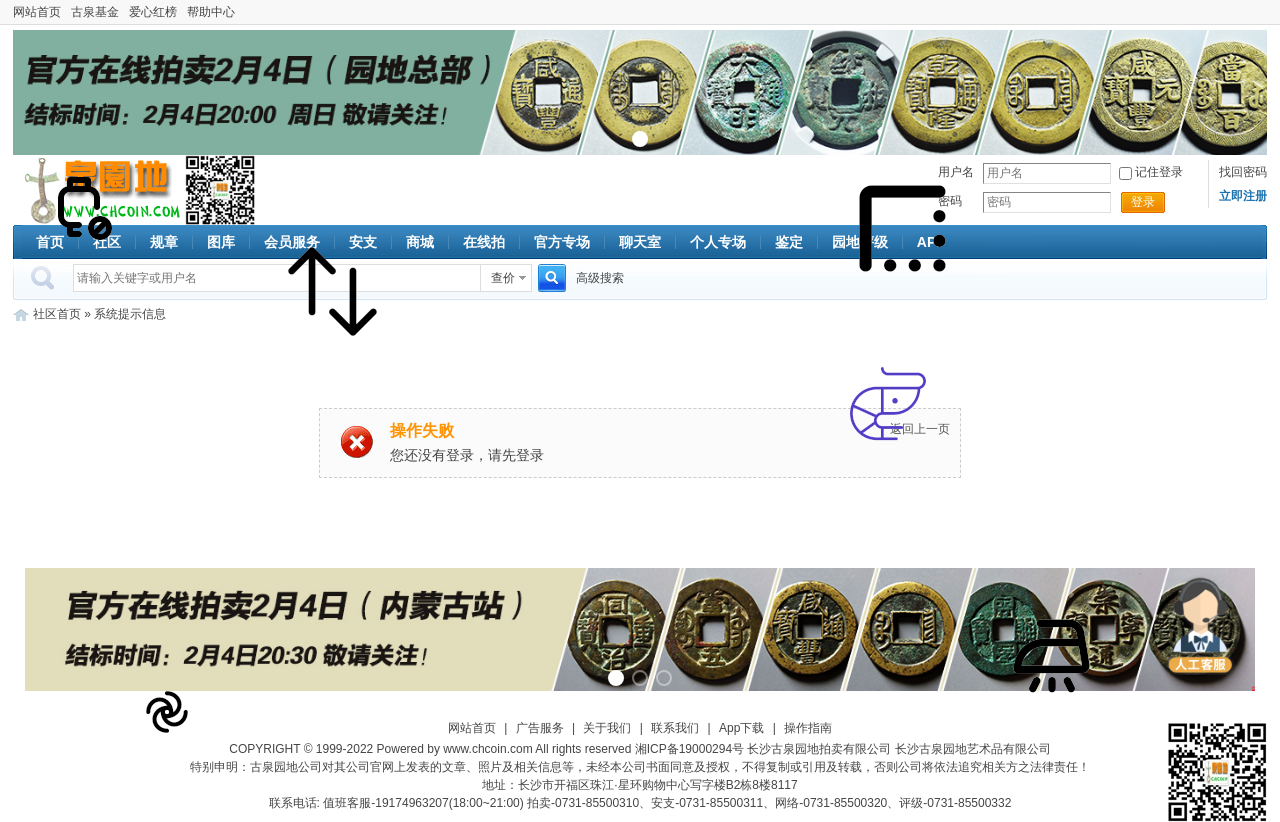 The image size is (1280, 822). I want to click on loading or processing content, so click(167, 712).